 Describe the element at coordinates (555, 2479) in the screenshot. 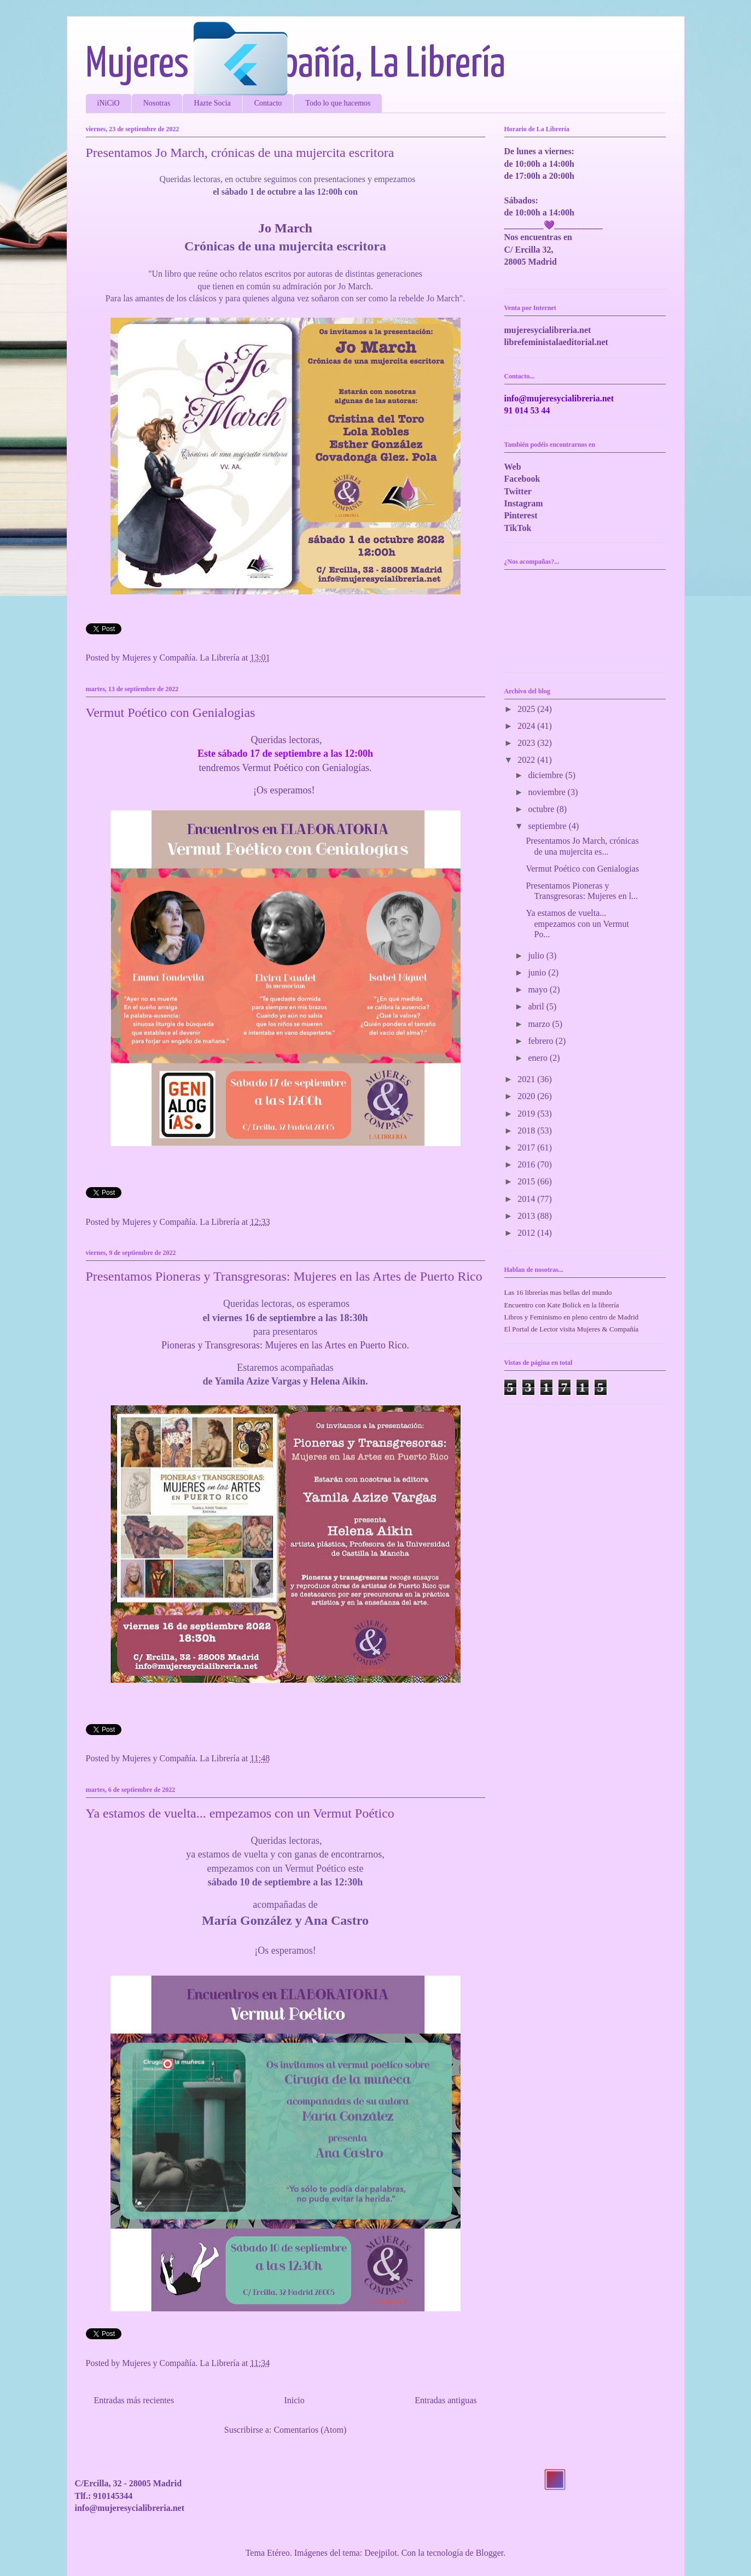

I see `access your media library in iMovie` at that location.